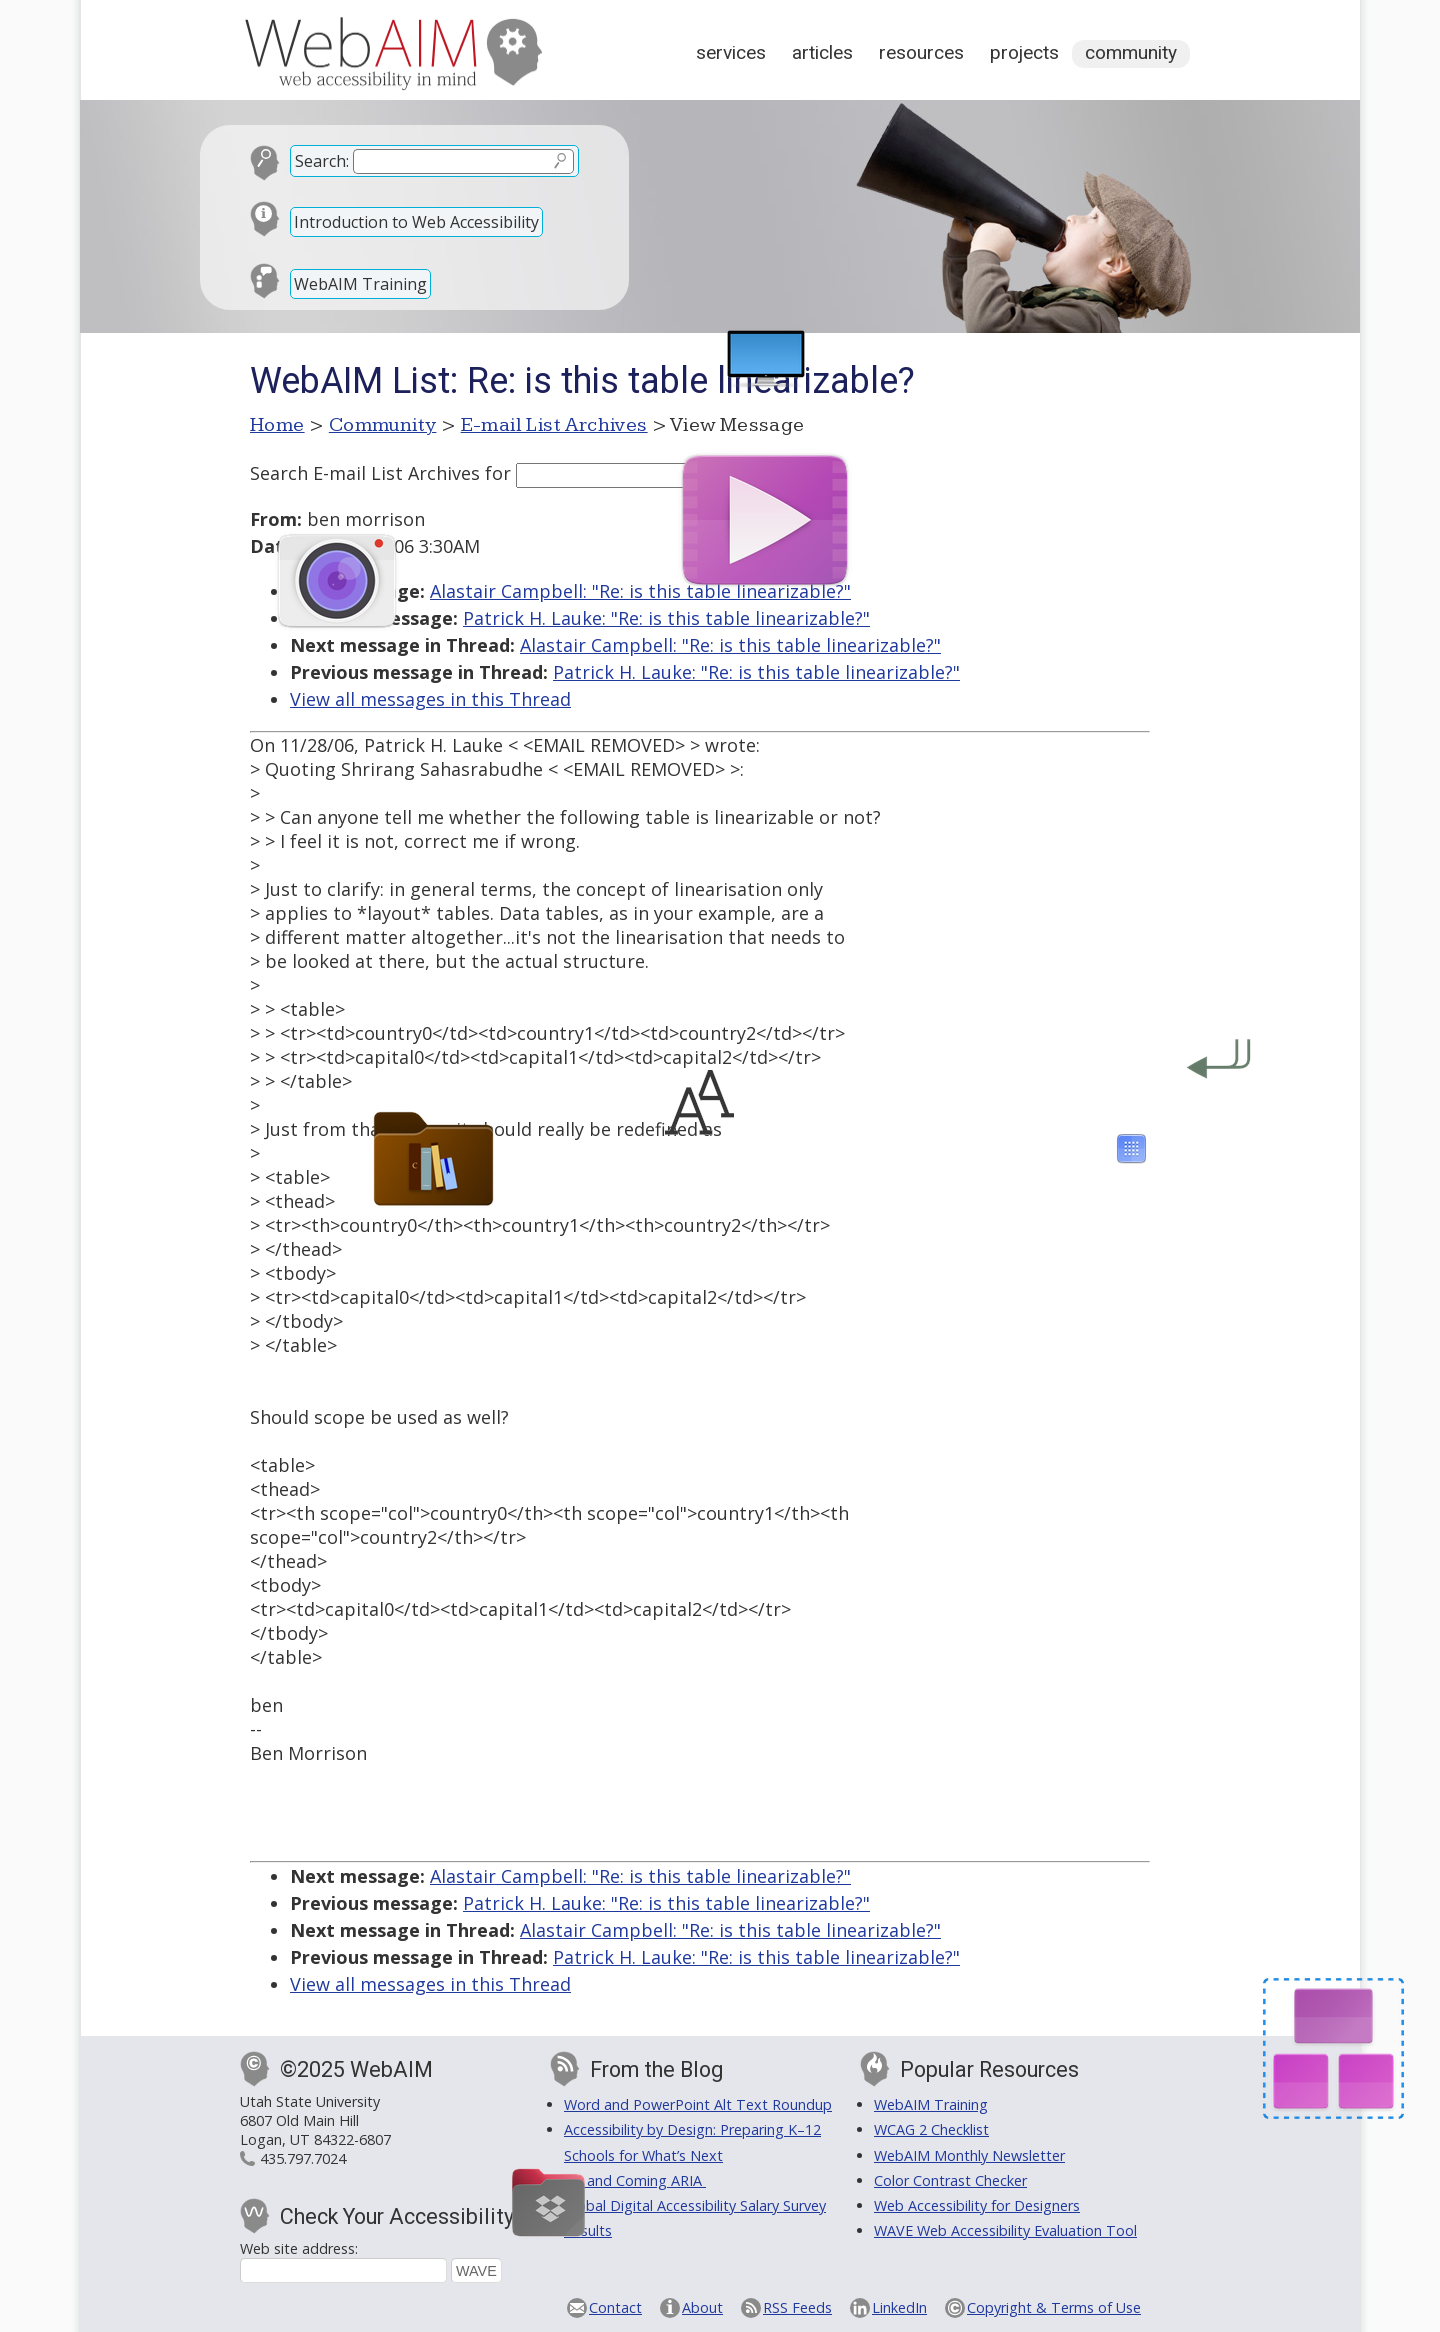 The width and height of the screenshot is (1440, 2332). What do you see at coordinates (433, 1162) in the screenshot?
I see `open calibre e-book library folder` at bounding box center [433, 1162].